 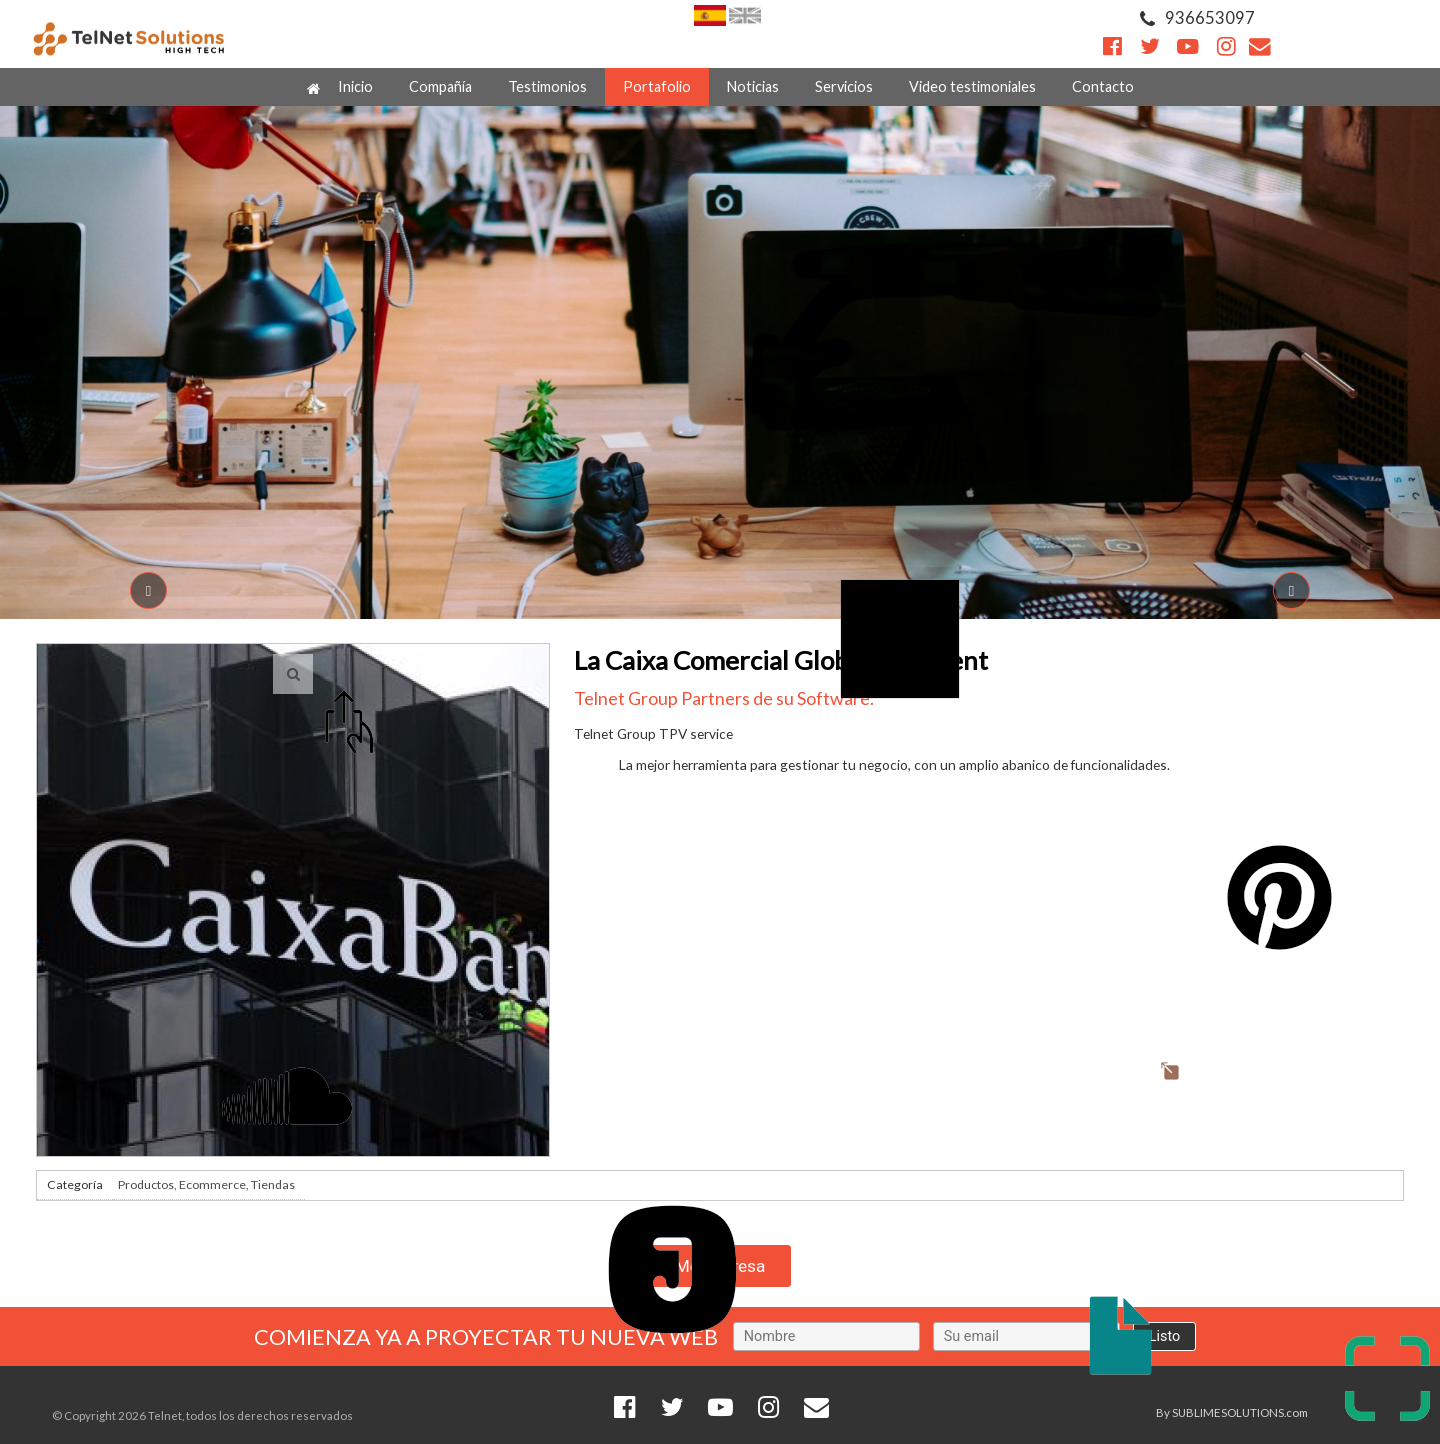 What do you see at coordinates (346, 722) in the screenshot?
I see `deposit or transfer funds` at bounding box center [346, 722].